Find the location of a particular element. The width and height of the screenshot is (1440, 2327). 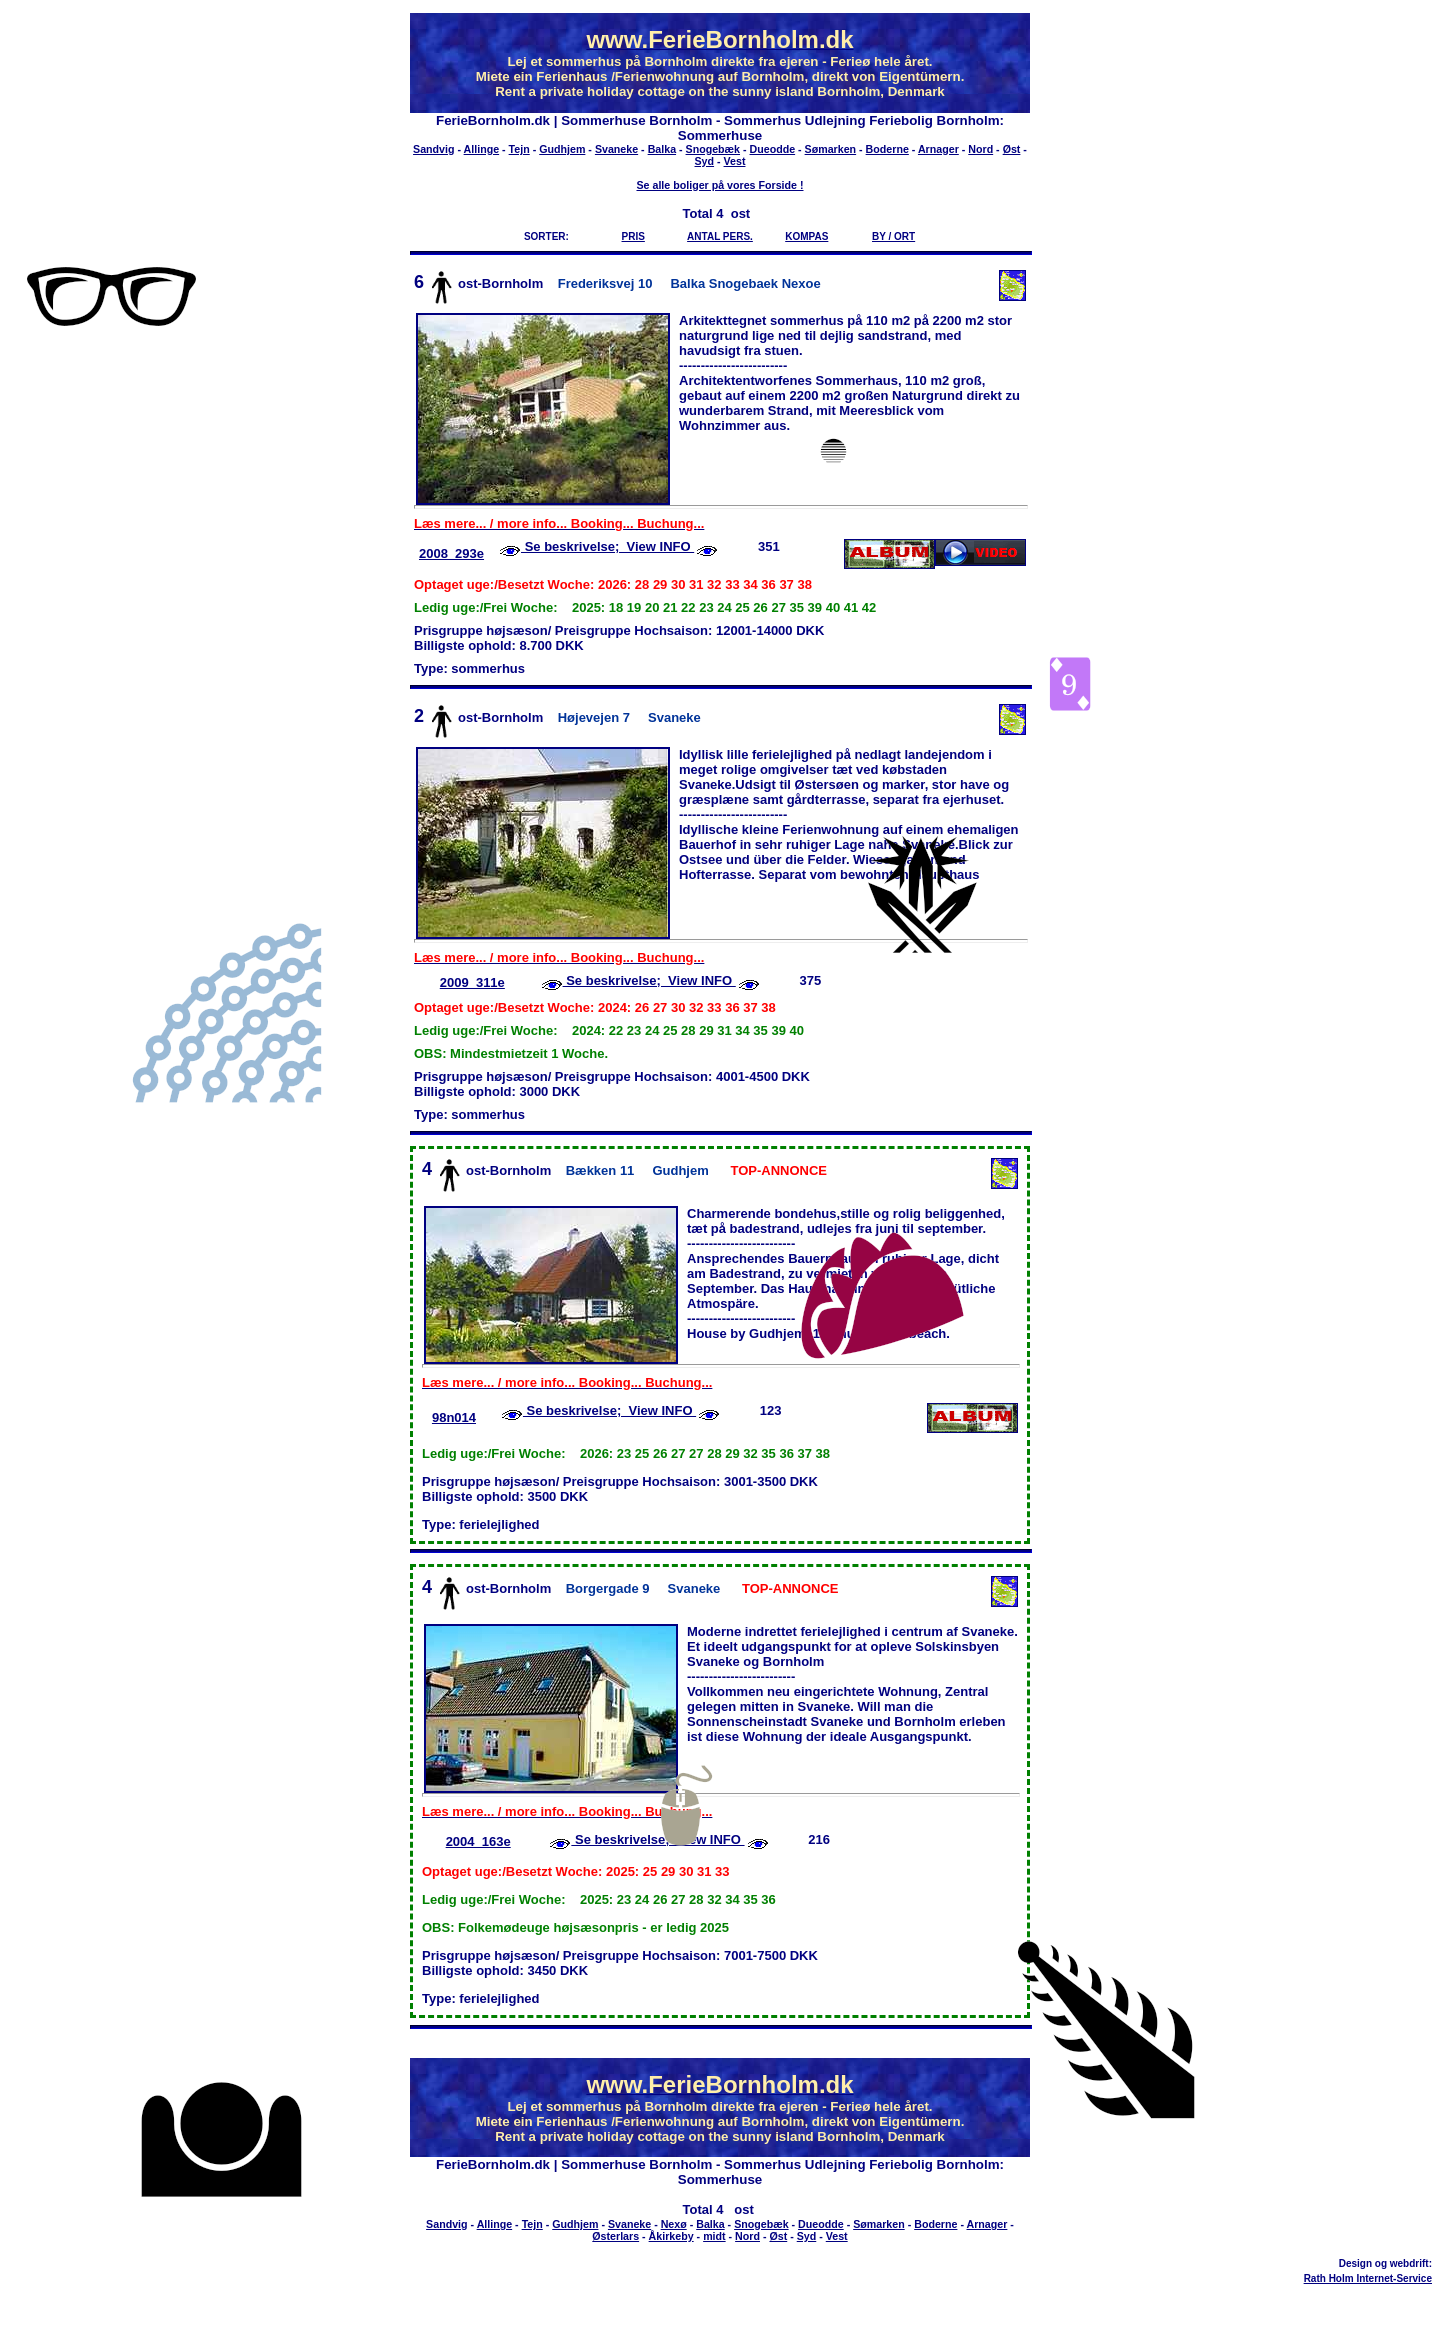

browse mexican food options is located at coordinates (882, 1295).